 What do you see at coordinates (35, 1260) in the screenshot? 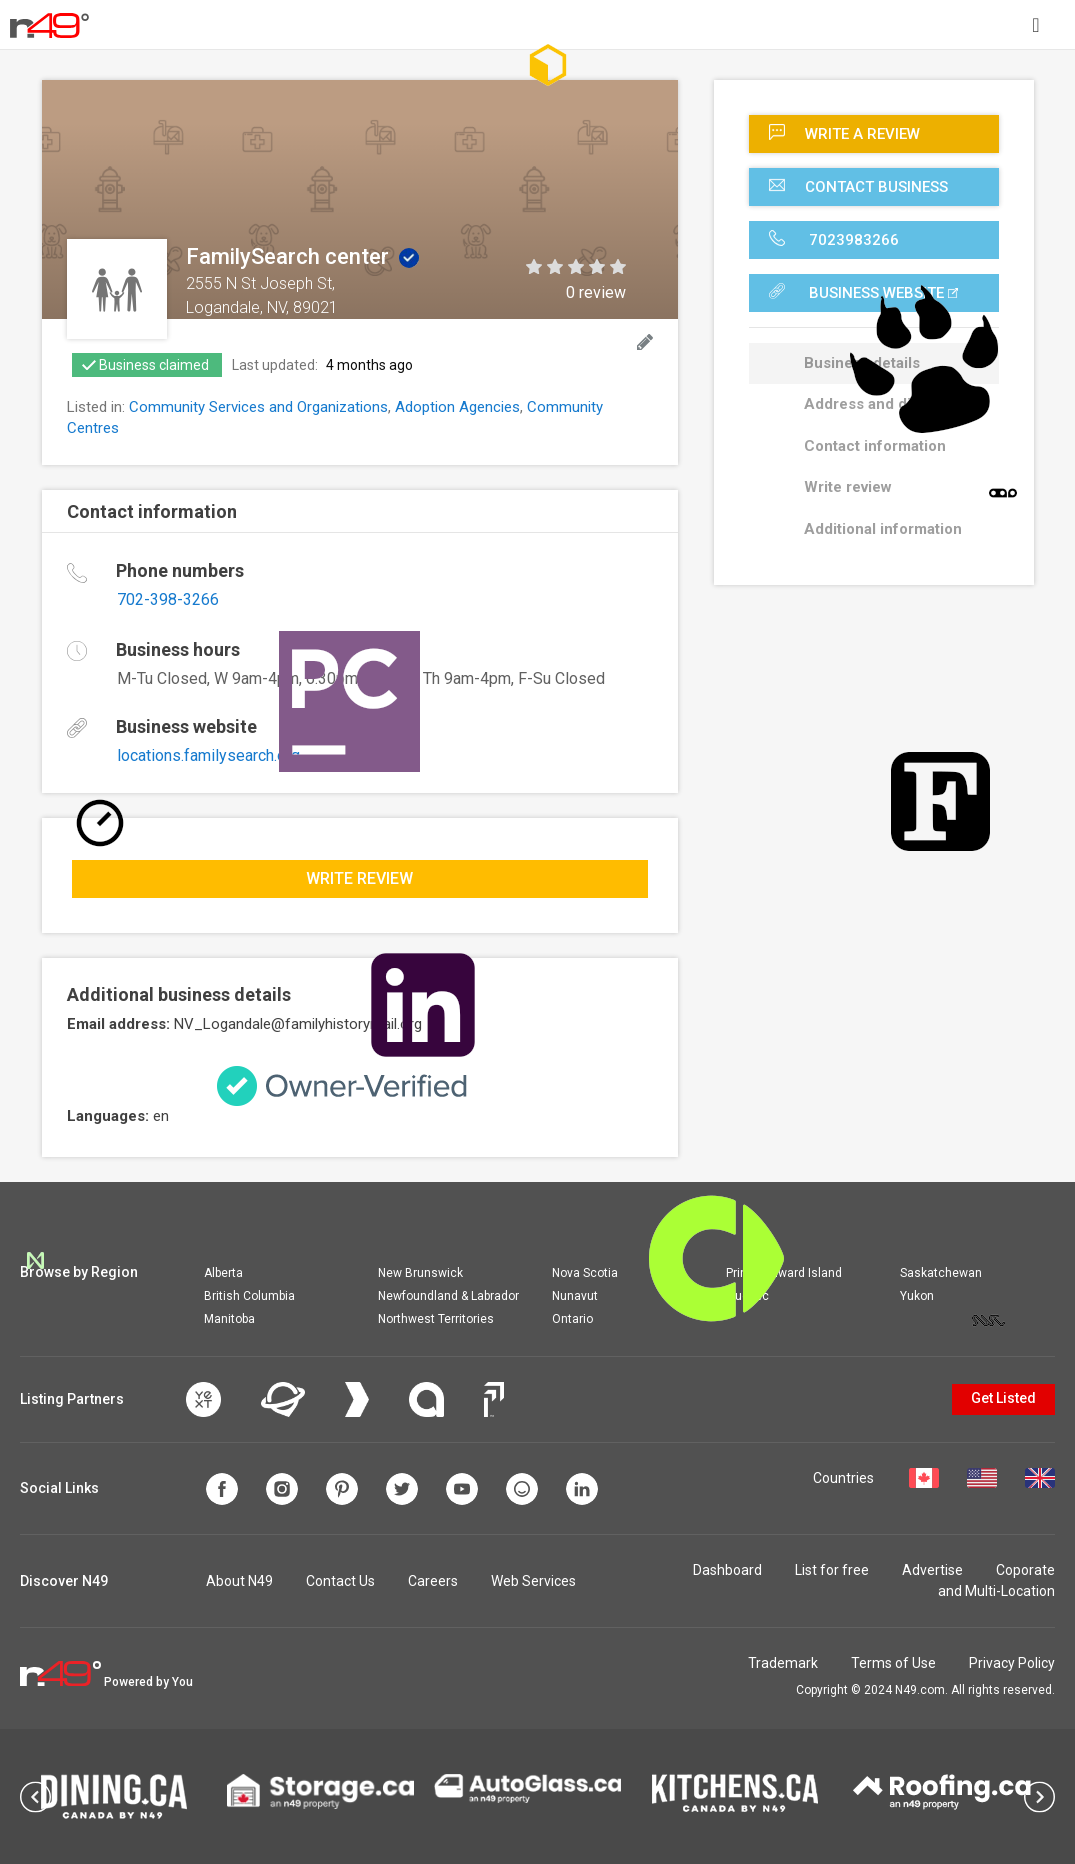
I see `access NEAR Protocol wallet or account` at bounding box center [35, 1260].